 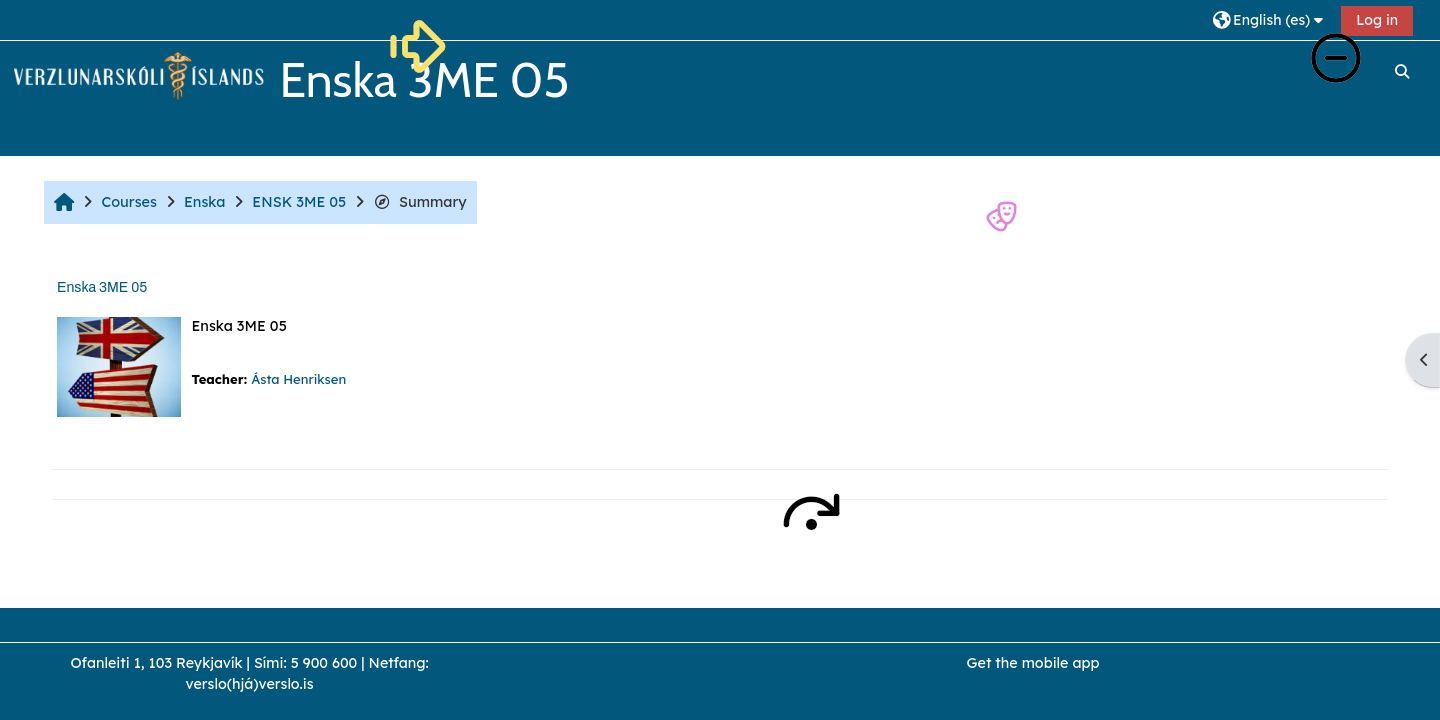 I want to click on access theater or entertainment content, so click(x=1001, y=216).